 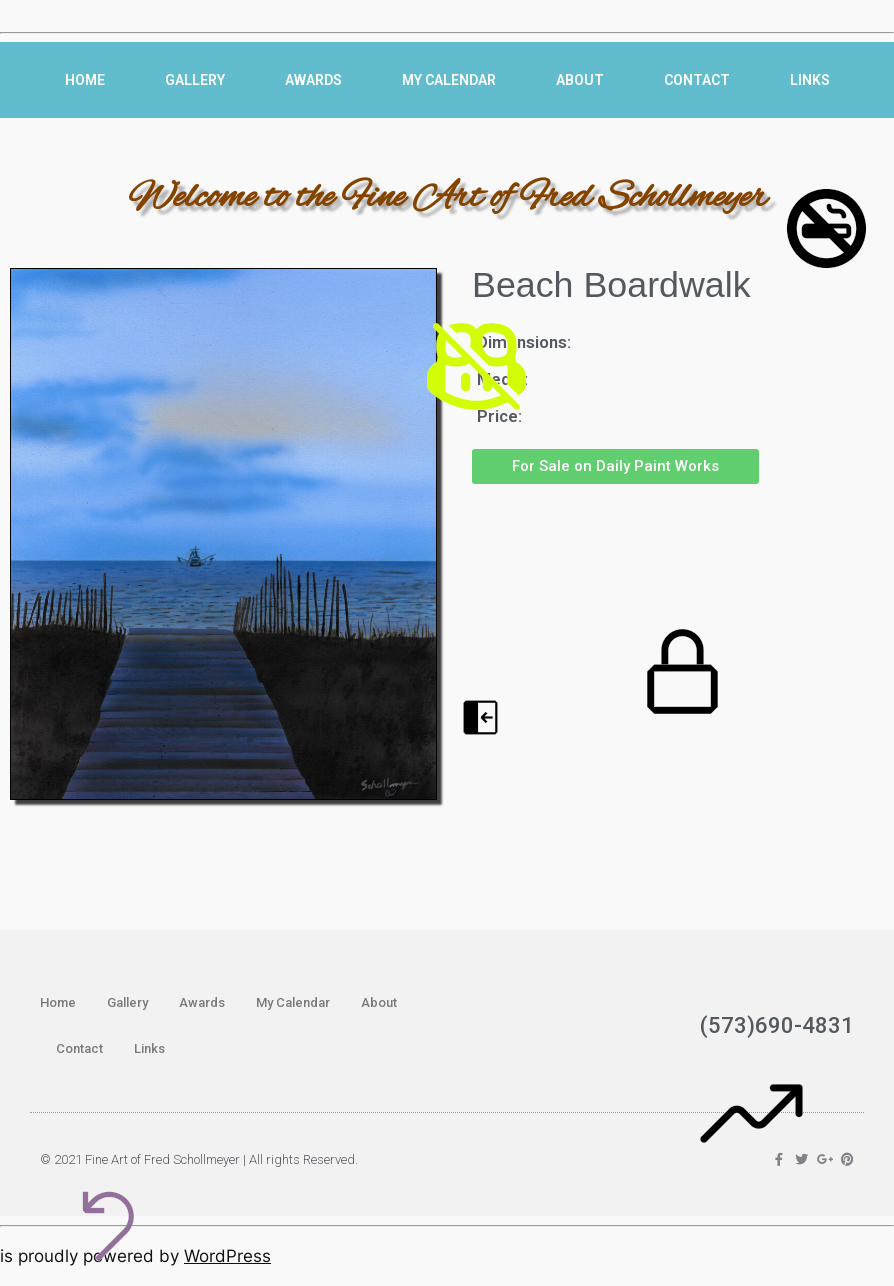 What do you see at coordinates (826, 228) in the screenshot?
I see `indicates a no smoking zone or area` at bounding box center [826, 228].